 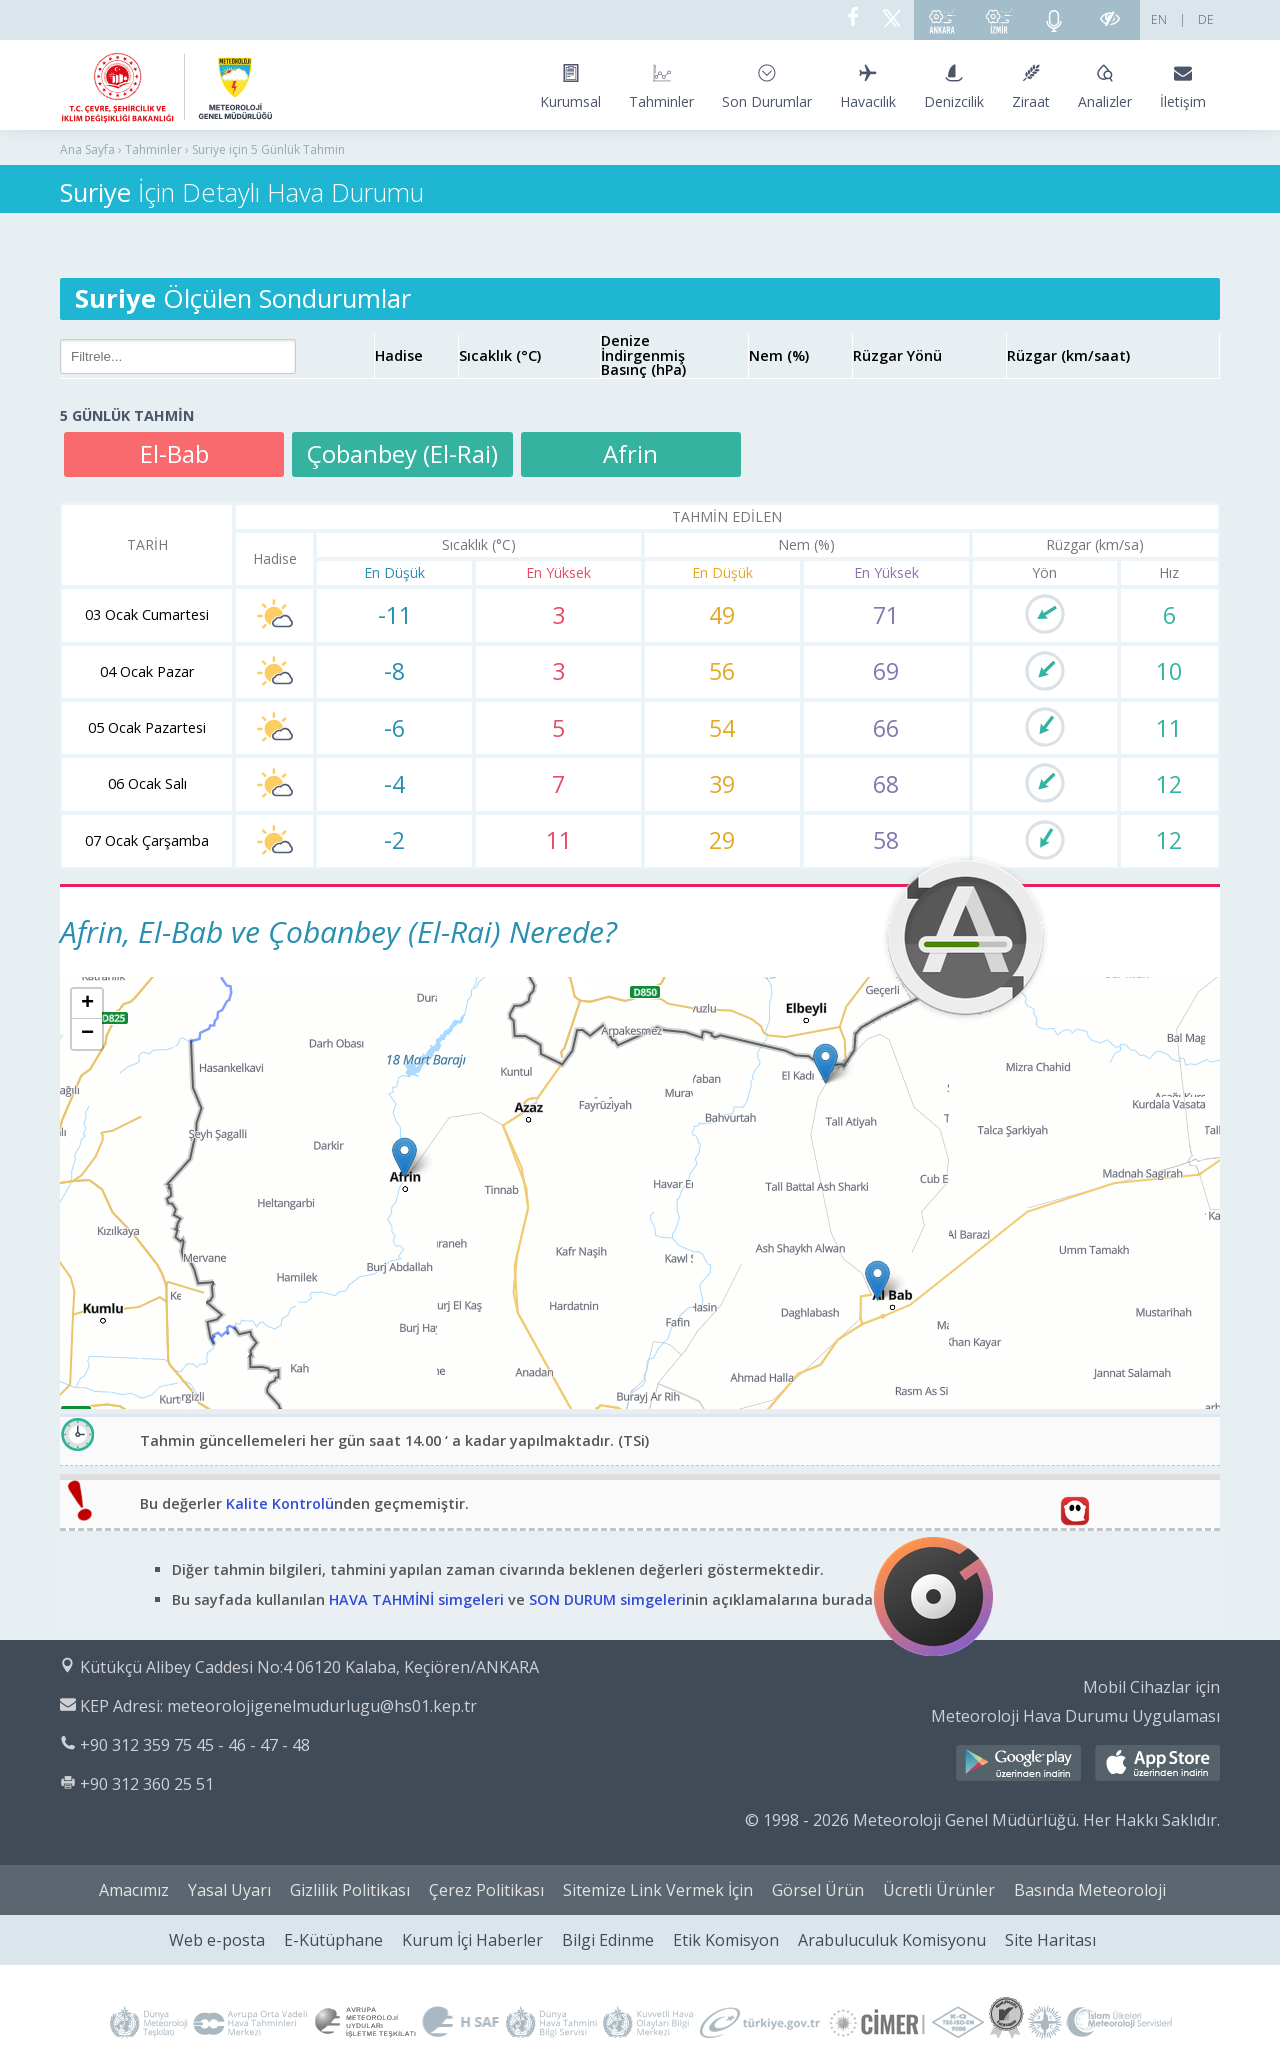 What do you see at coordinates (933, 1596) in the screenshot?
I see `open groove music app` at bounding box center [933, 1596].